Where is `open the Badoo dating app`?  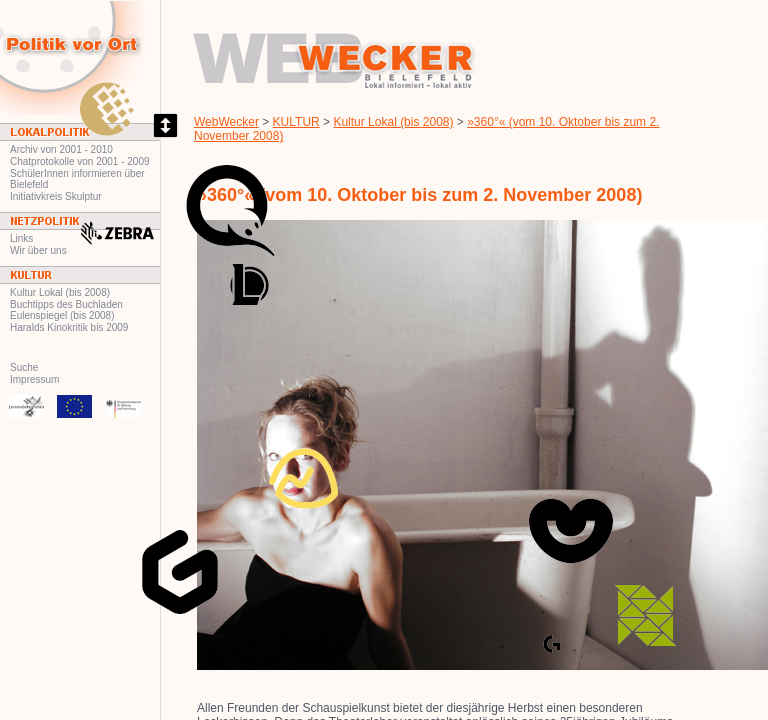 open the Badoo dating app is located at coordinates (571, 531).